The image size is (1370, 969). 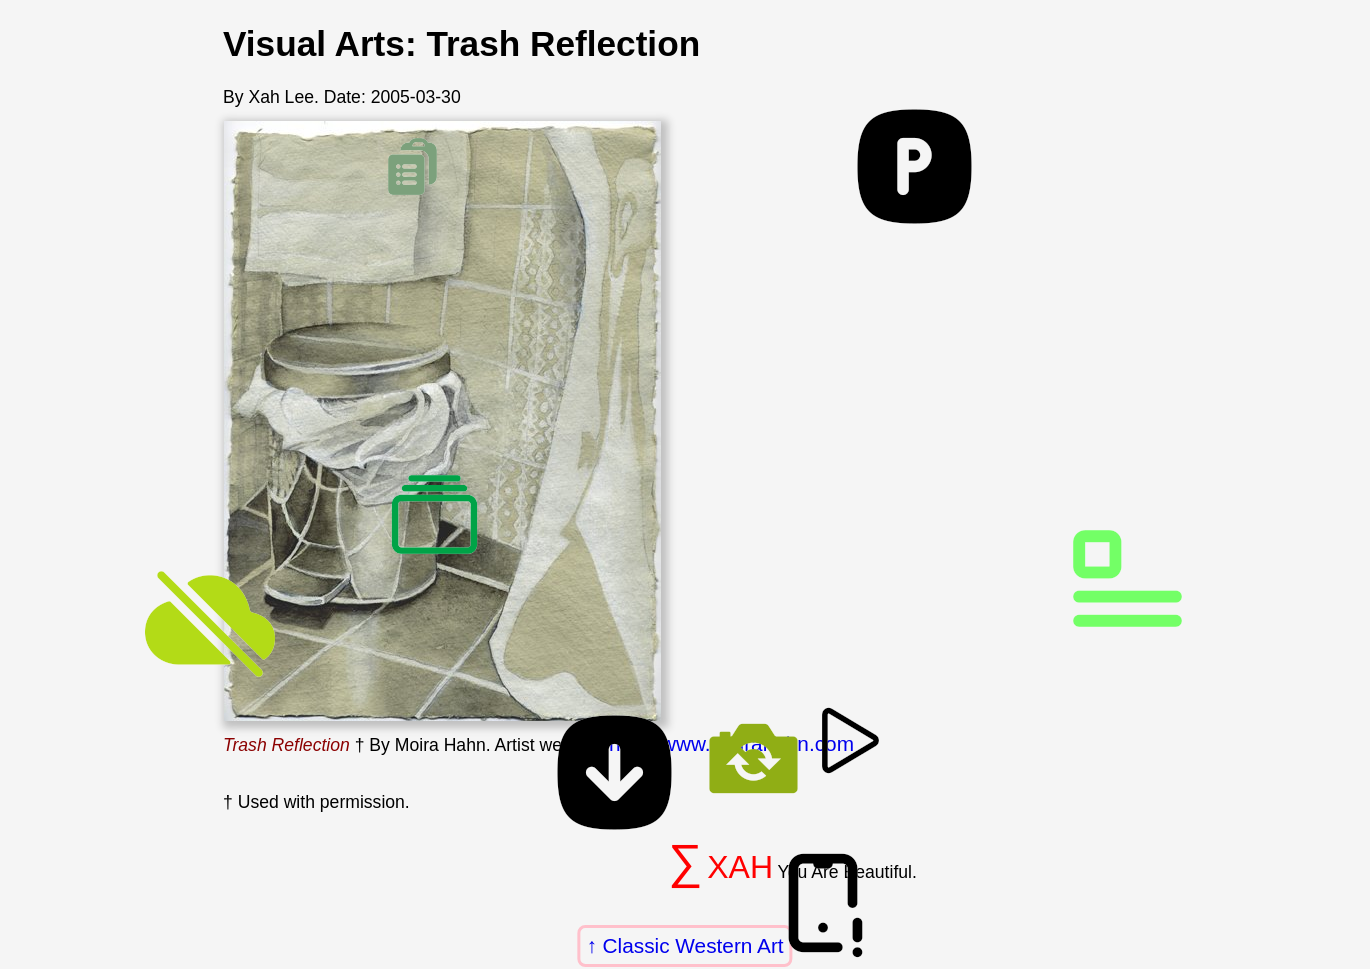 What do you see at coordinates (753, 758) in the screenshot?
I see `switch between front and rear camera` at bounding box center [753, 758].